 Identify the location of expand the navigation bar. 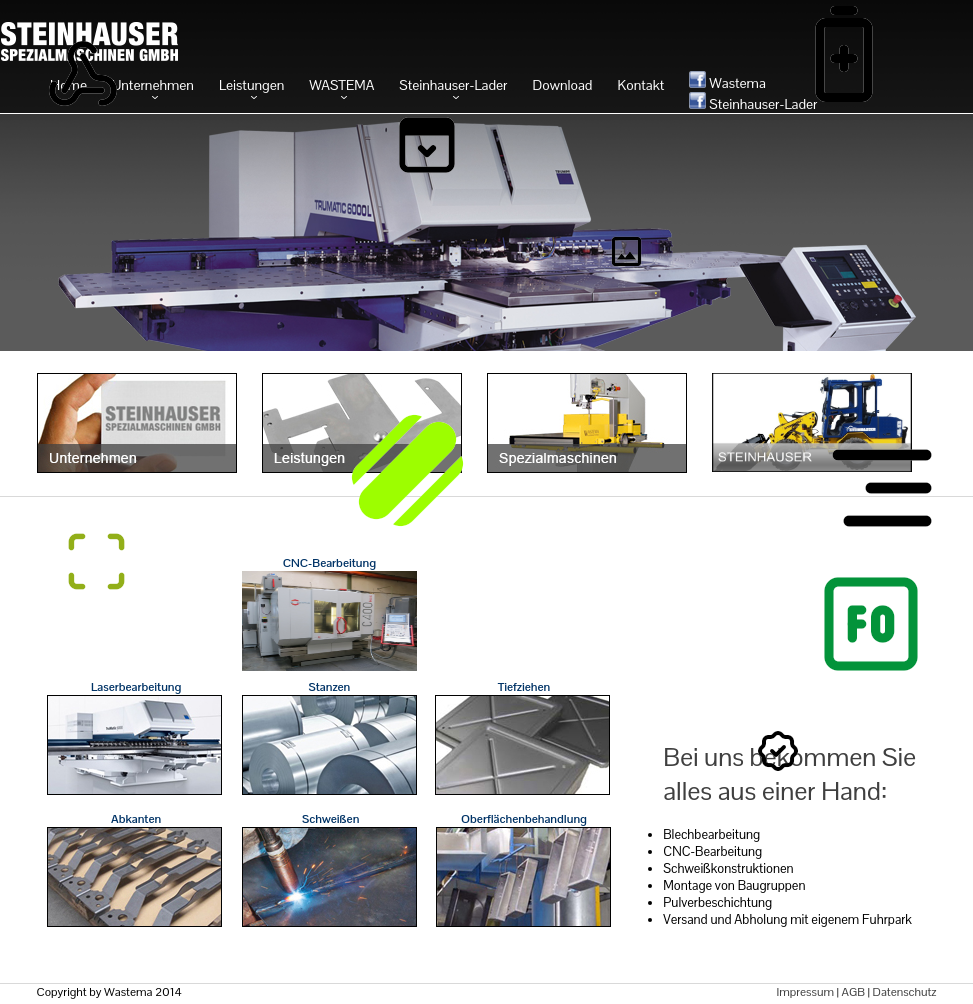
(427, 145).